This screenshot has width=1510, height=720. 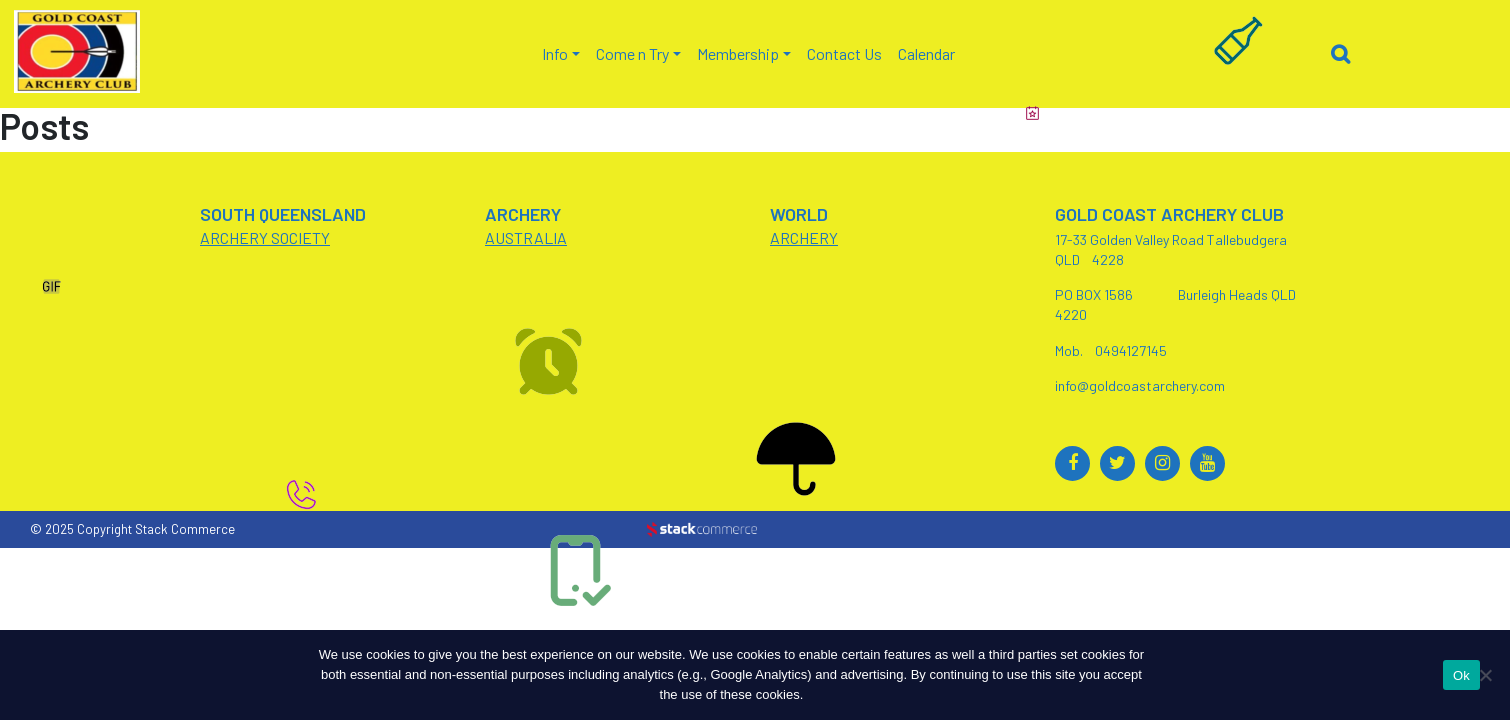 I want to click on view favorite or starred events, so click(x=1032, y=113).